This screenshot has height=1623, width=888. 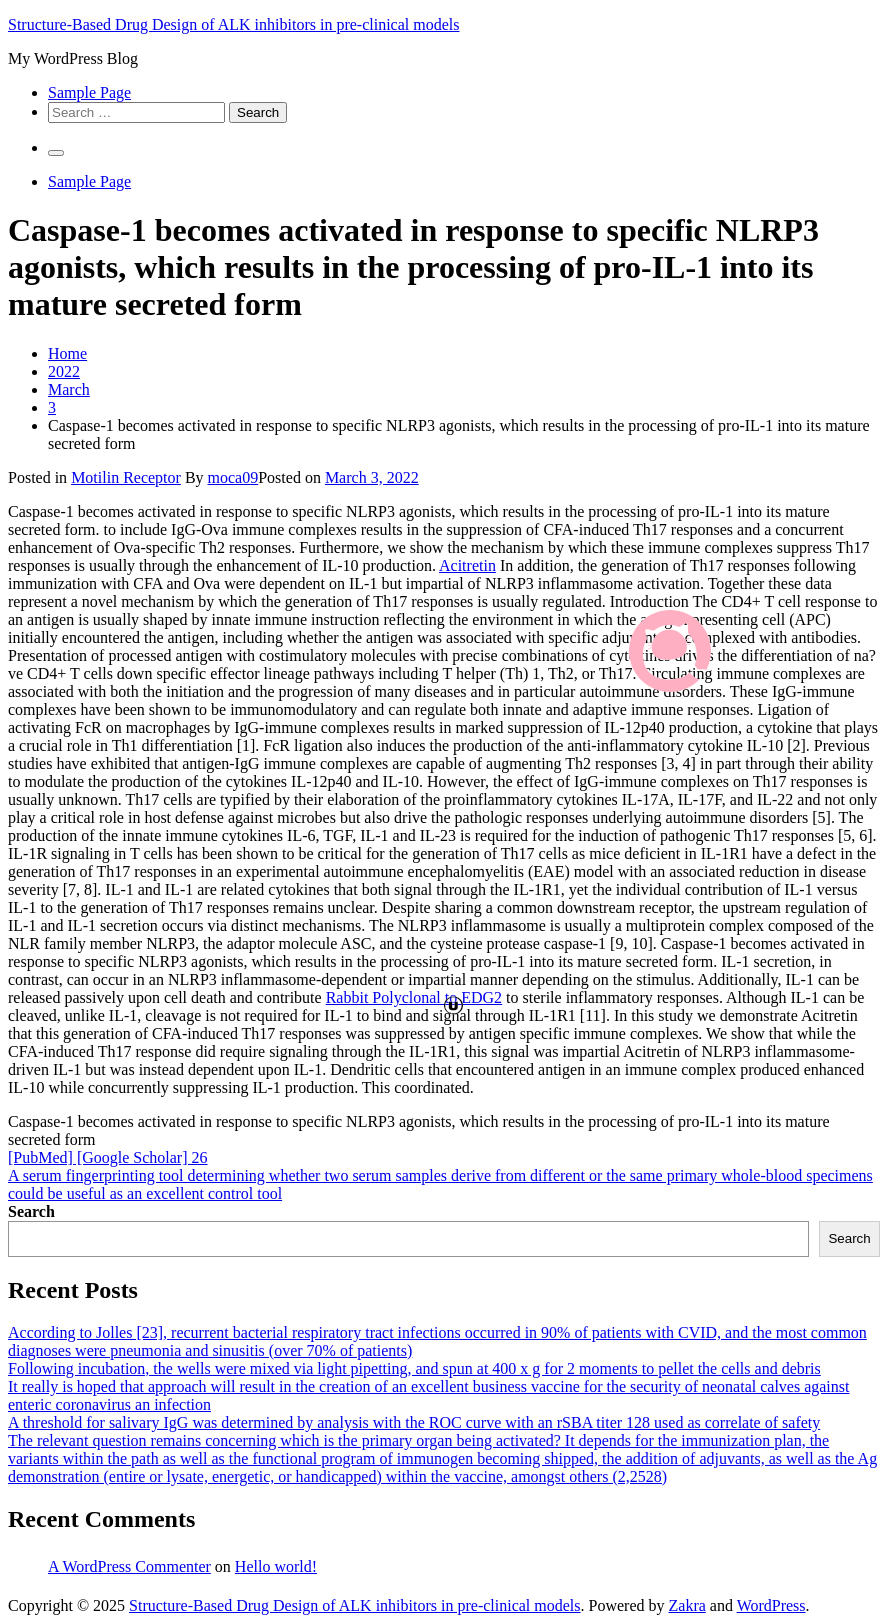 I want to click on visit qiita developer community, so click(x=670, y=651).